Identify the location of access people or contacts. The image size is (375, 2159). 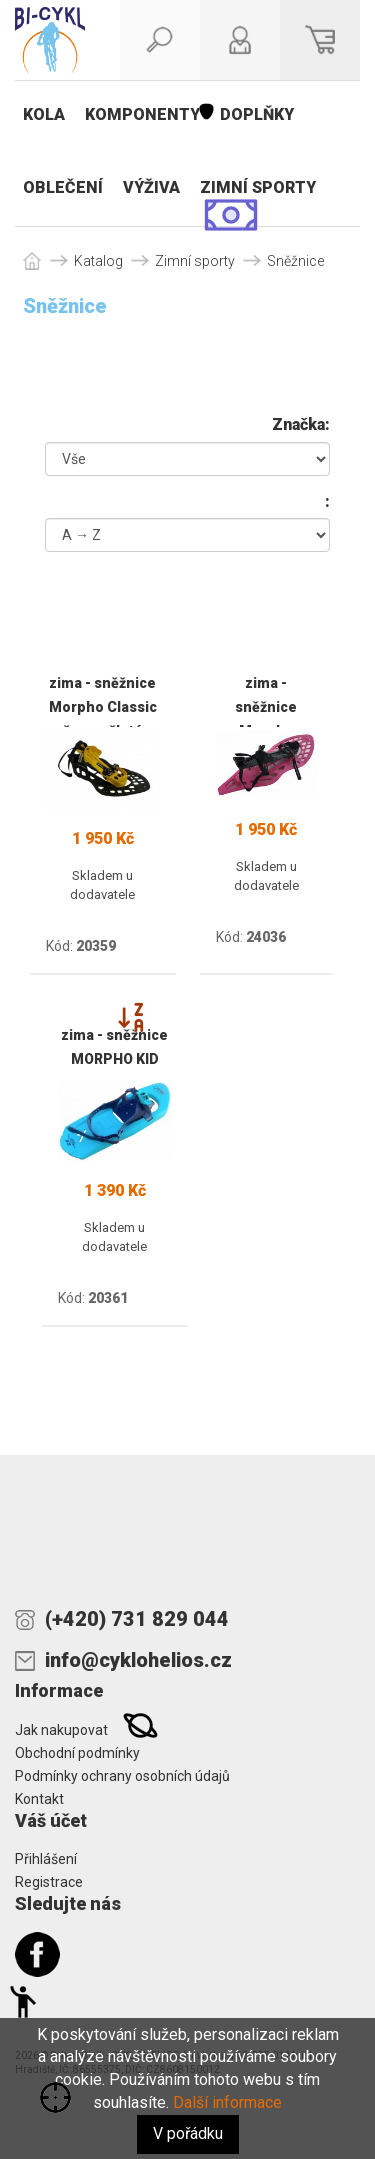
(23, 2002).